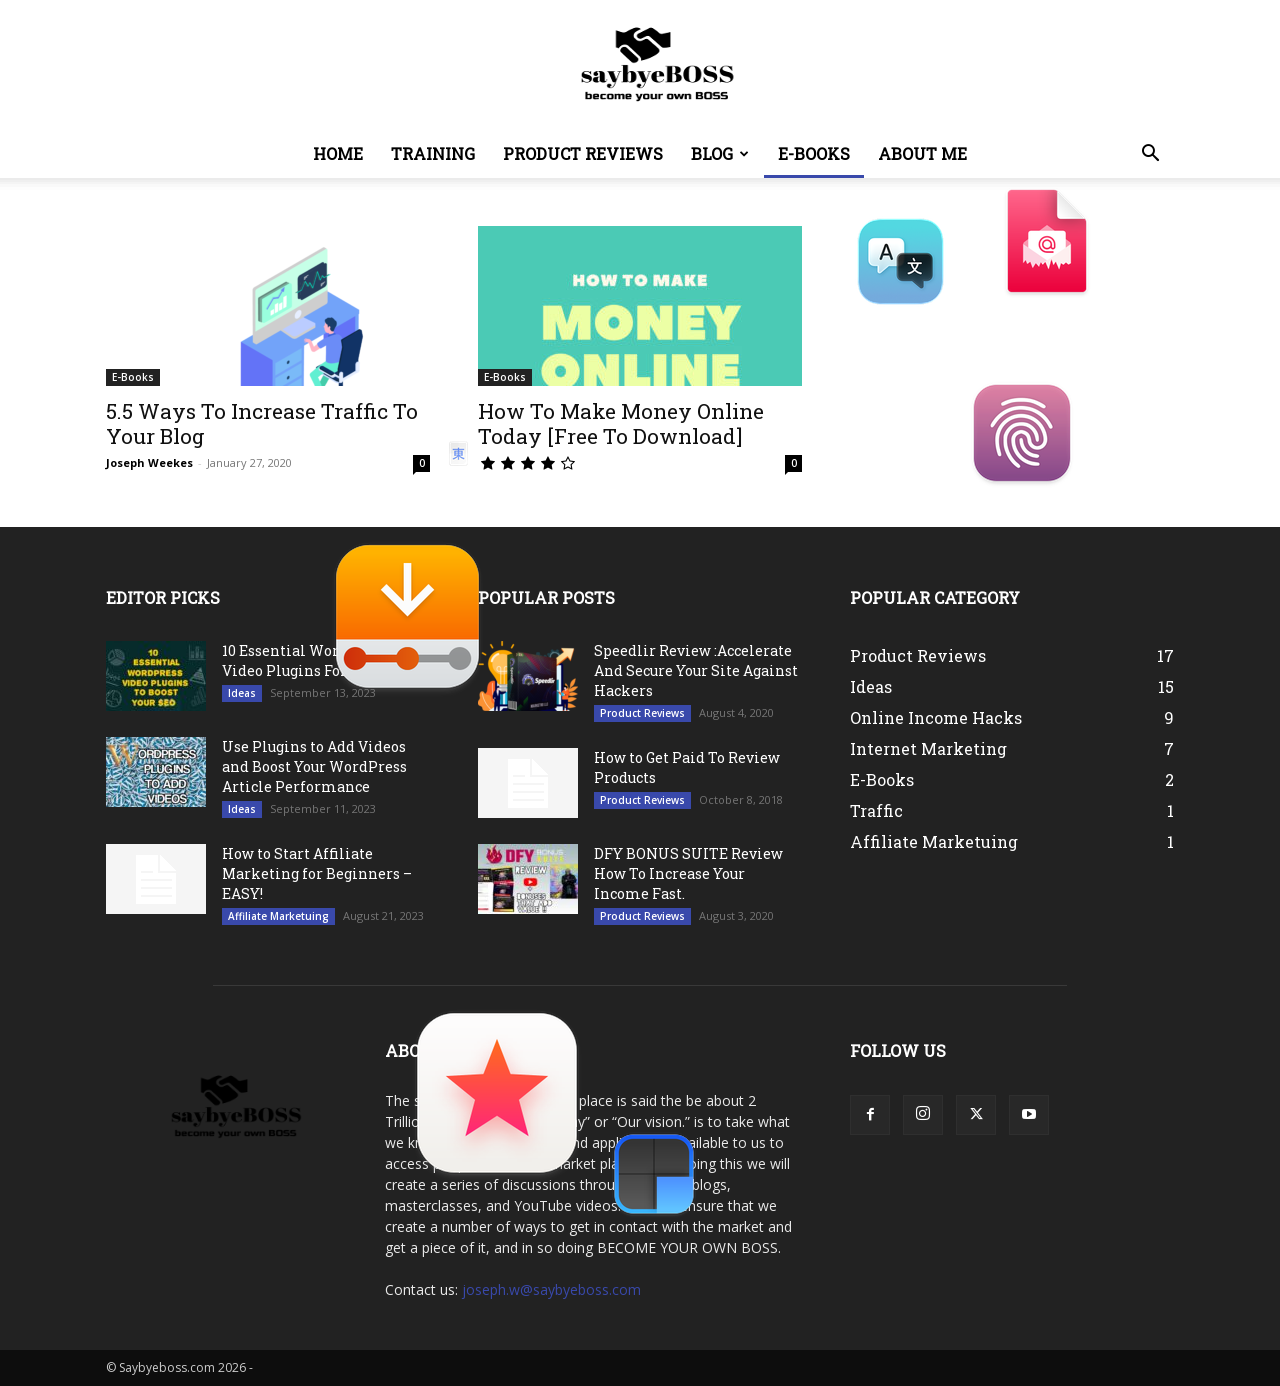 This screenshot has height=1386, width=1280. I want to click on open the translate app, so click(900, 261).